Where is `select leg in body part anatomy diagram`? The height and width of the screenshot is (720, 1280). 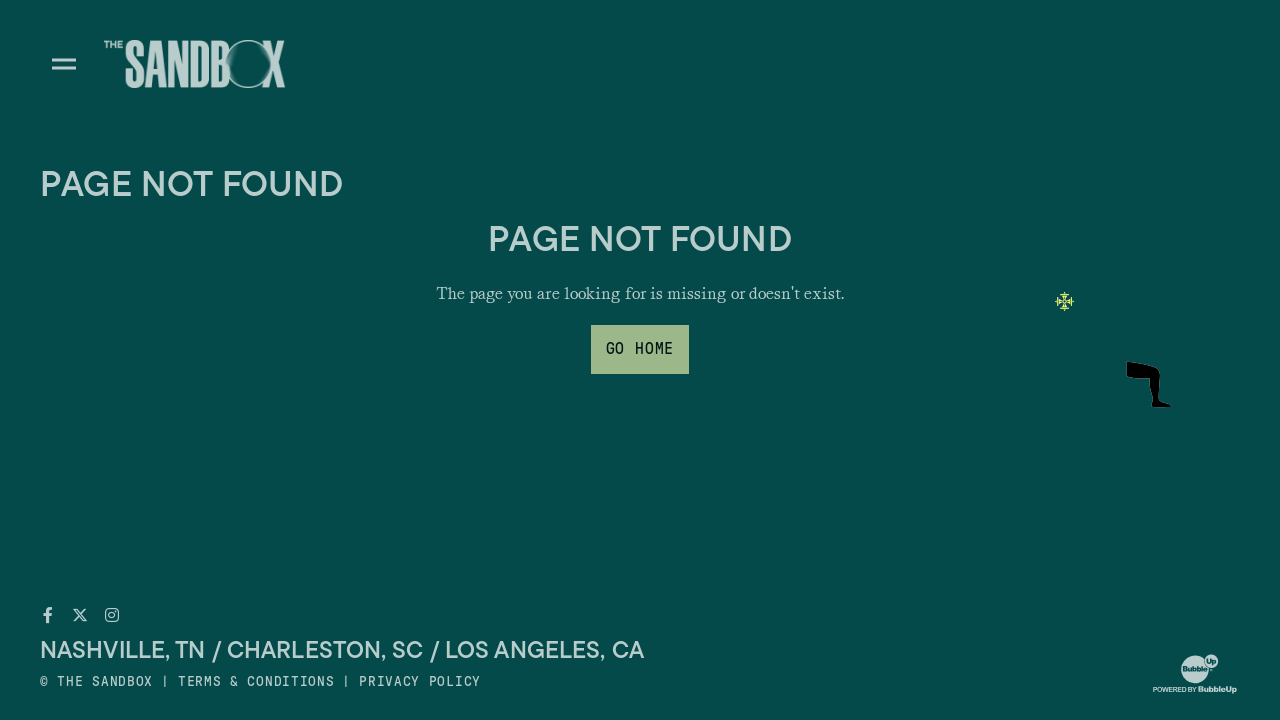 select leg in body part anatomy diagram is located at coordinates (1149, 384).